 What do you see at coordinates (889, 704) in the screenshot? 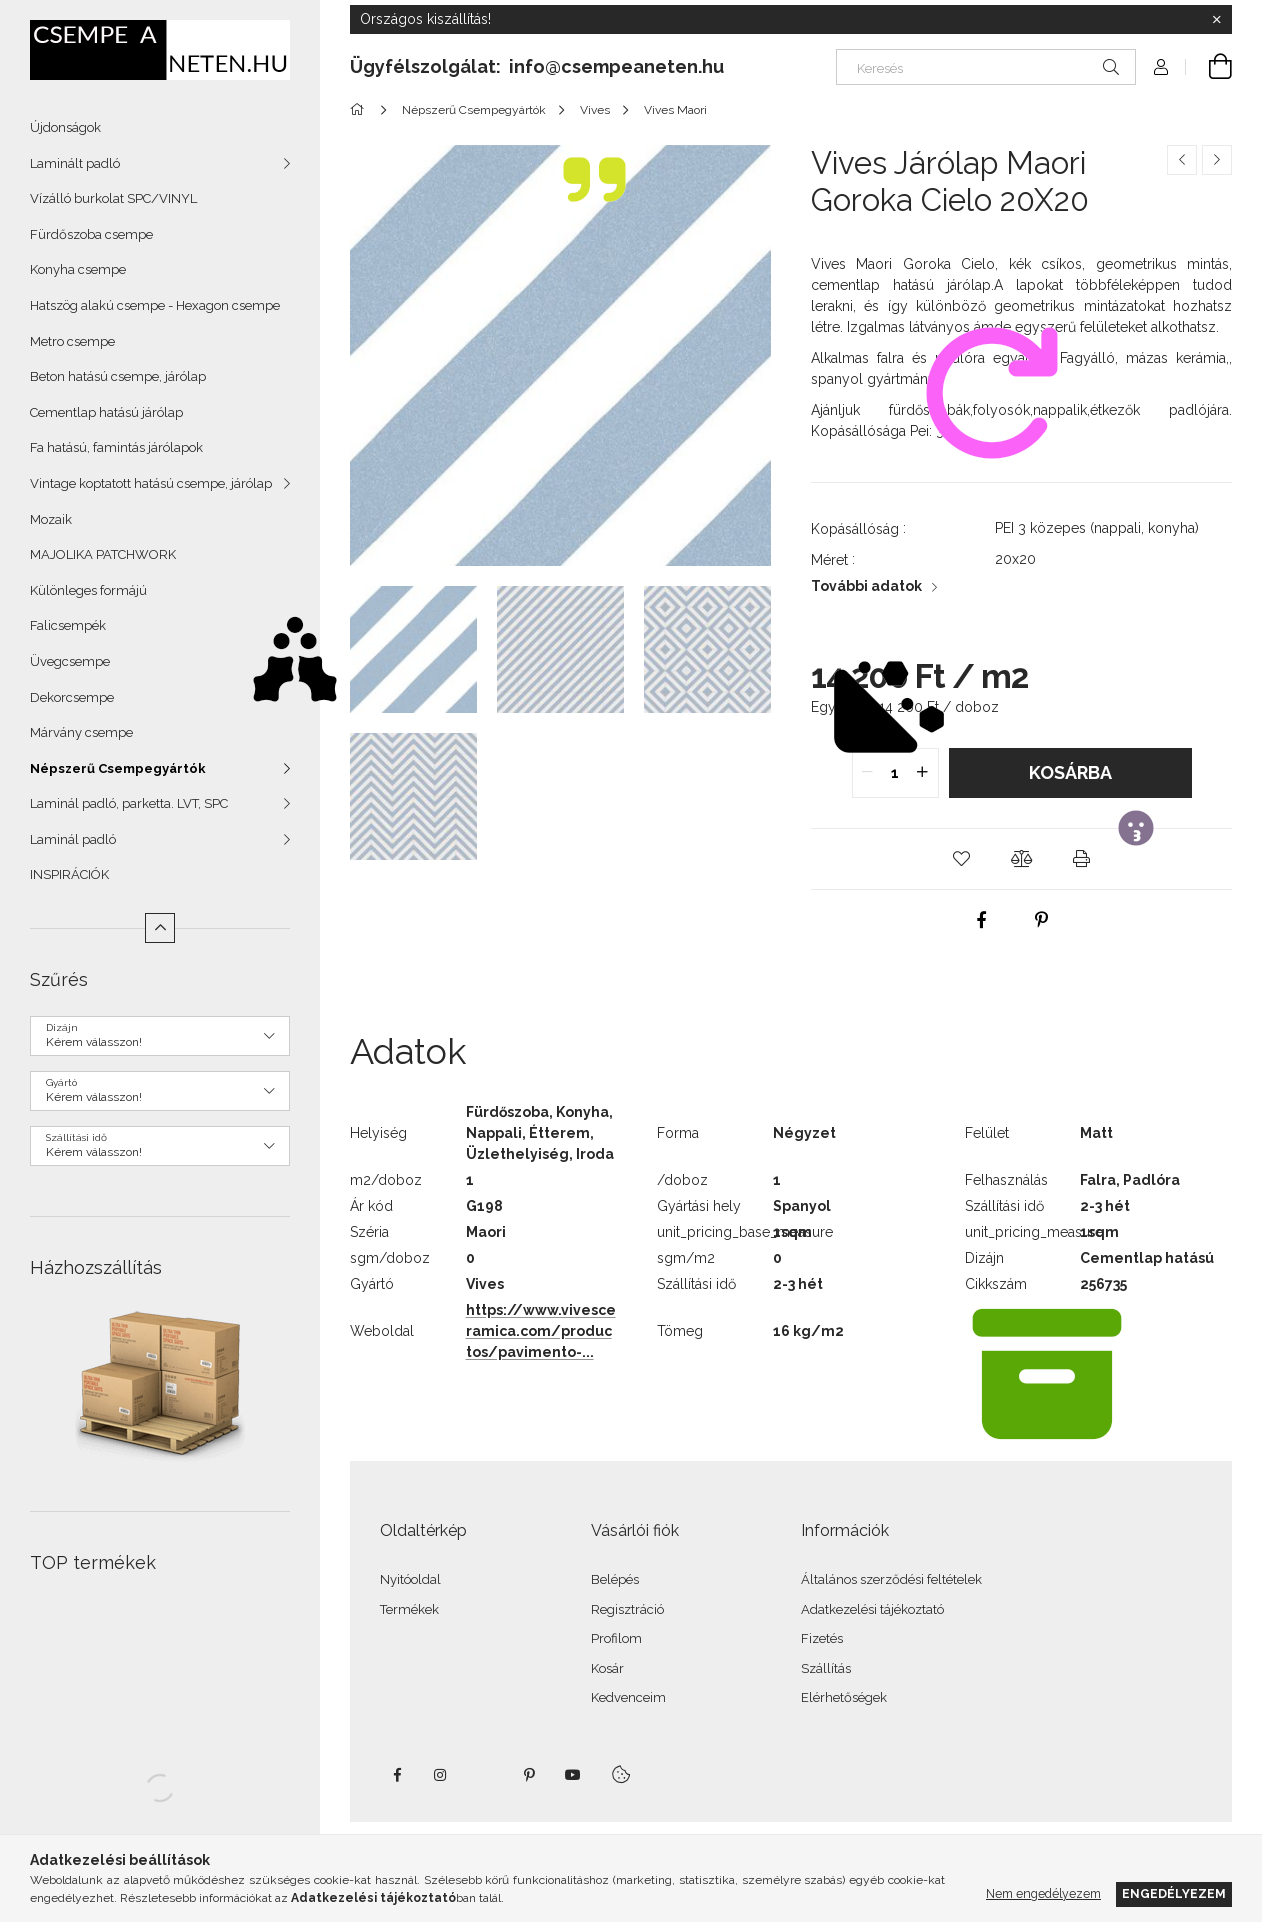
I see `indicates rockslide or landslide hazard warning` at bounding box center [889, 704].